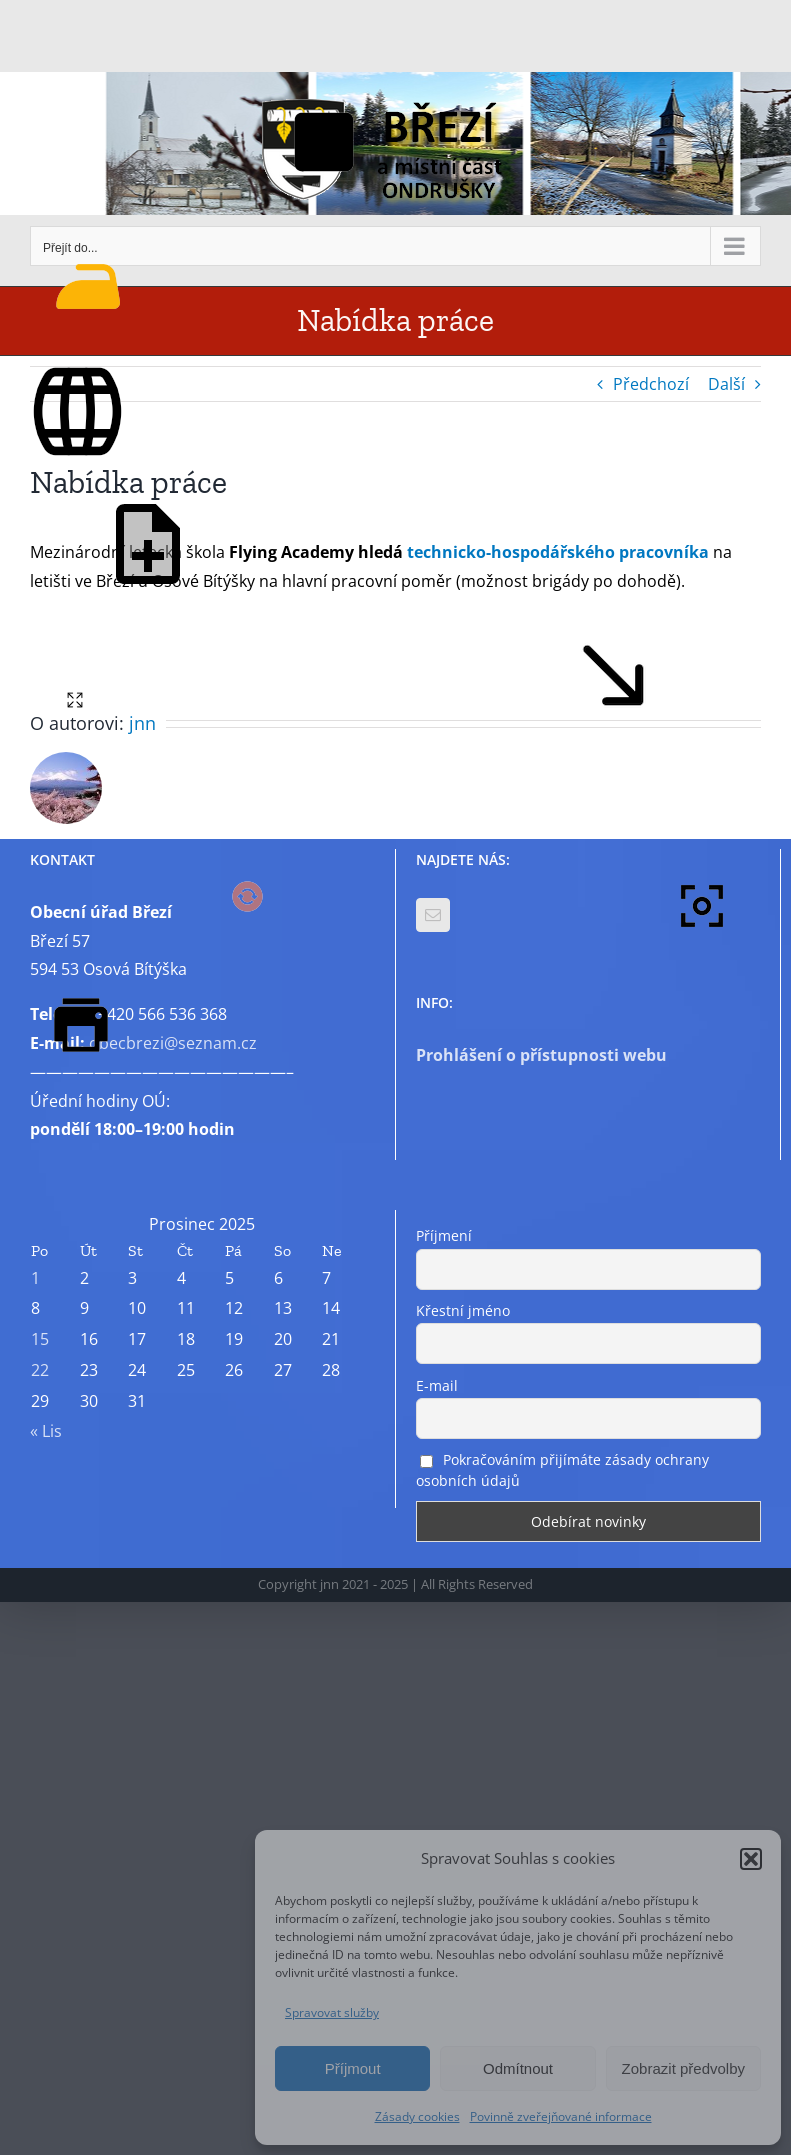 The width and height of the screenshot is (791, 2155). Describe the element at coordinates (75, 700) in the screenshot. I see `expand to fullscreen mode` at that location.